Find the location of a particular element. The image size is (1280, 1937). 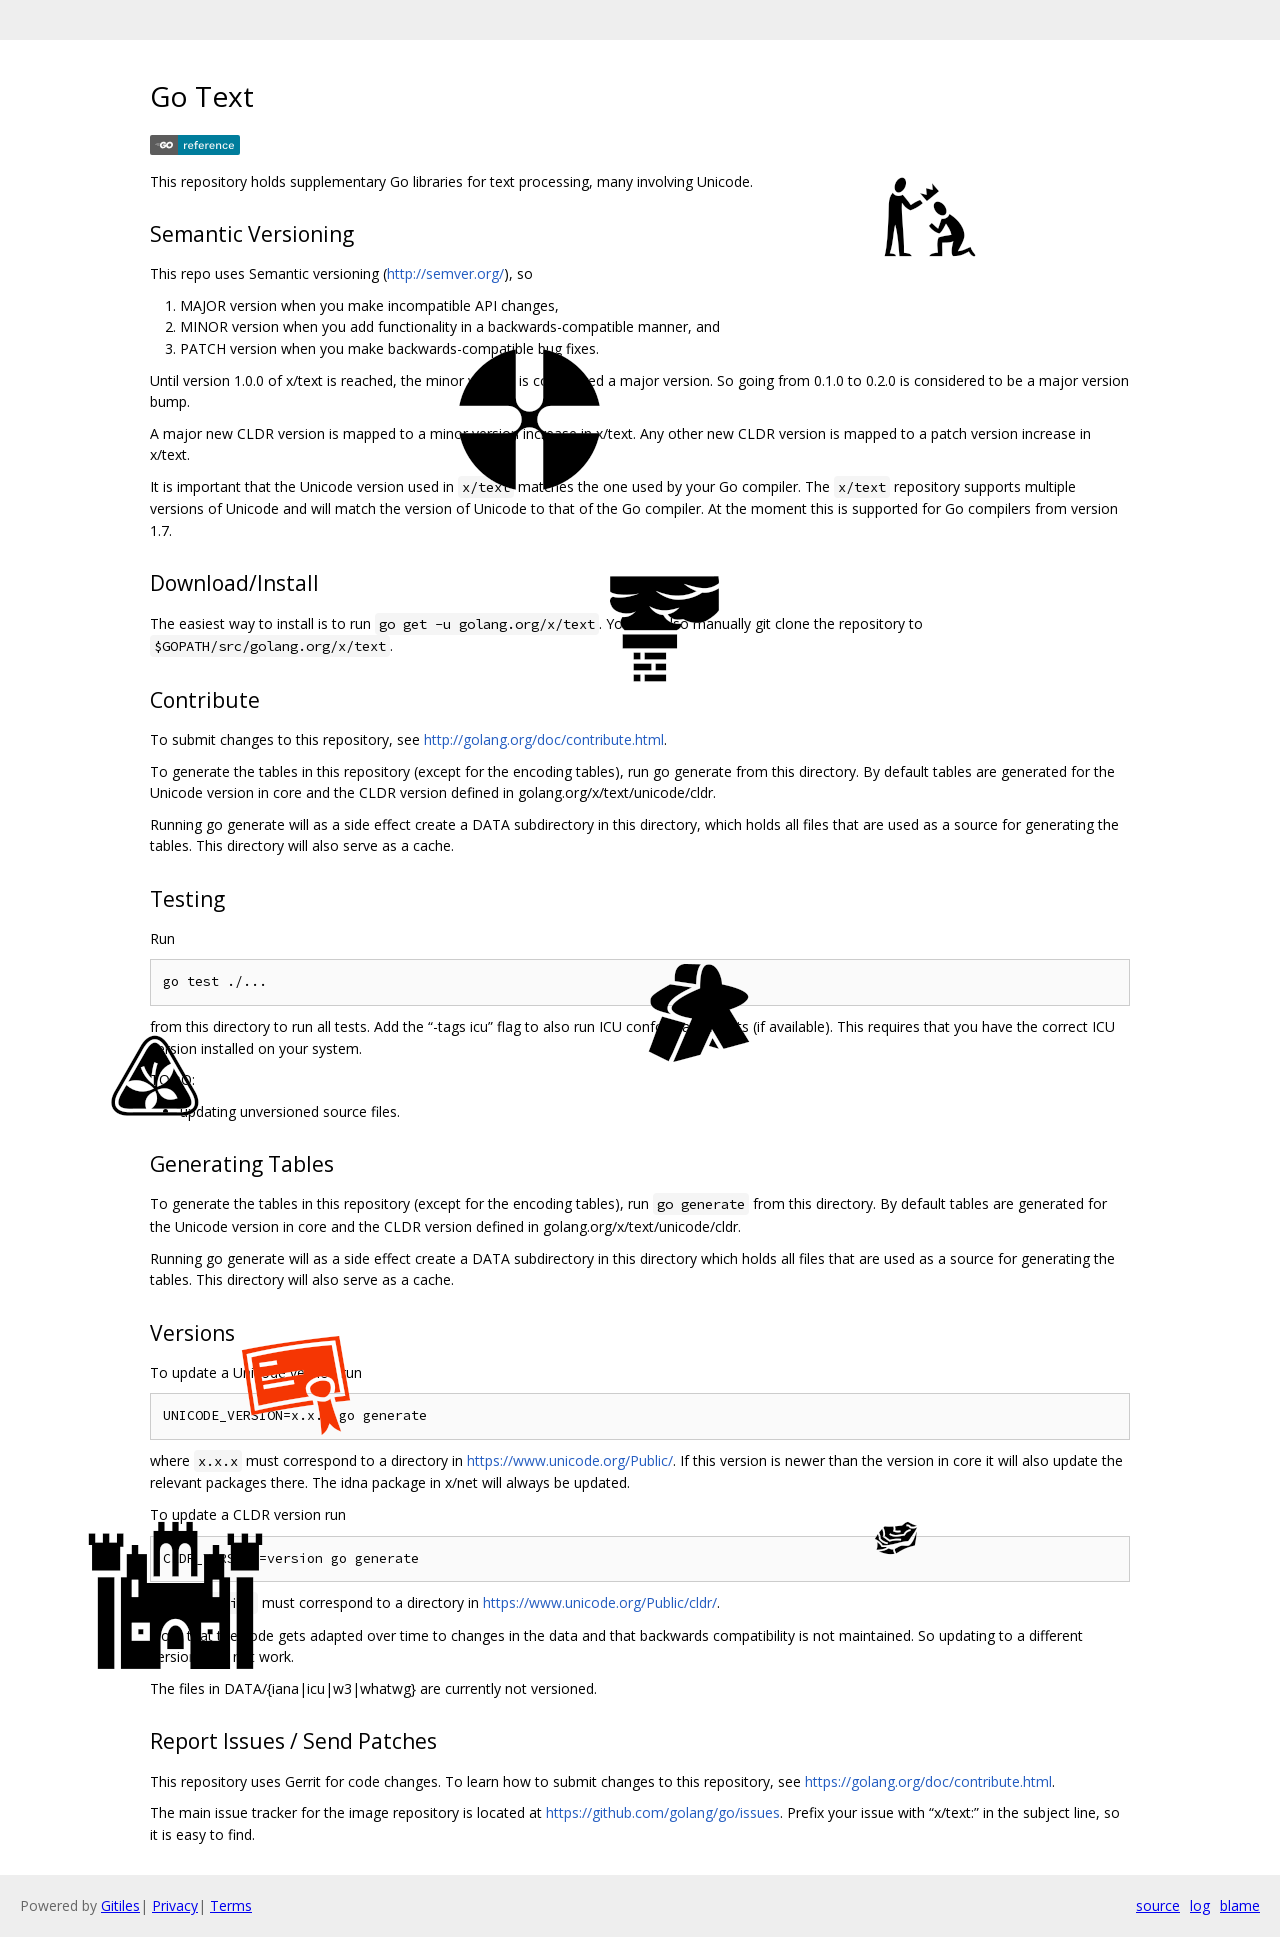

view castle or fortress location is located at coordinates (175, 1585).